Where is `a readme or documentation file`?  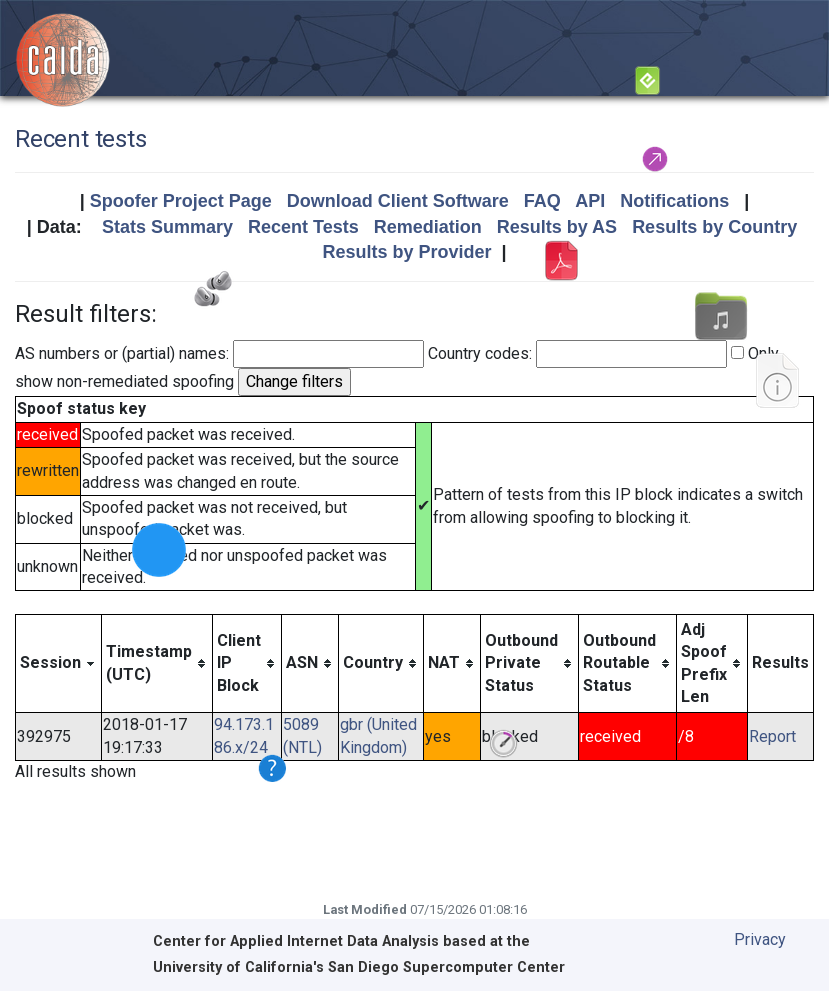
a readme or documentation file is located at coordinates (777, 380).